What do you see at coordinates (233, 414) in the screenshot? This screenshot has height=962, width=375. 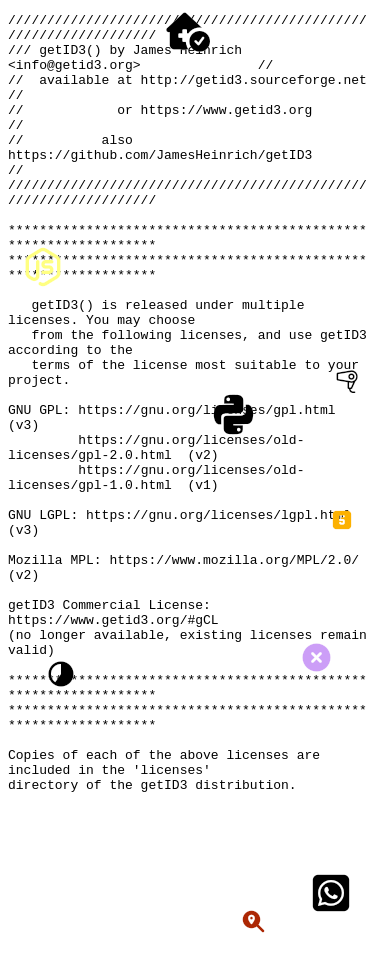 I see `python file or project indicator` at bounding box center [233, 414].